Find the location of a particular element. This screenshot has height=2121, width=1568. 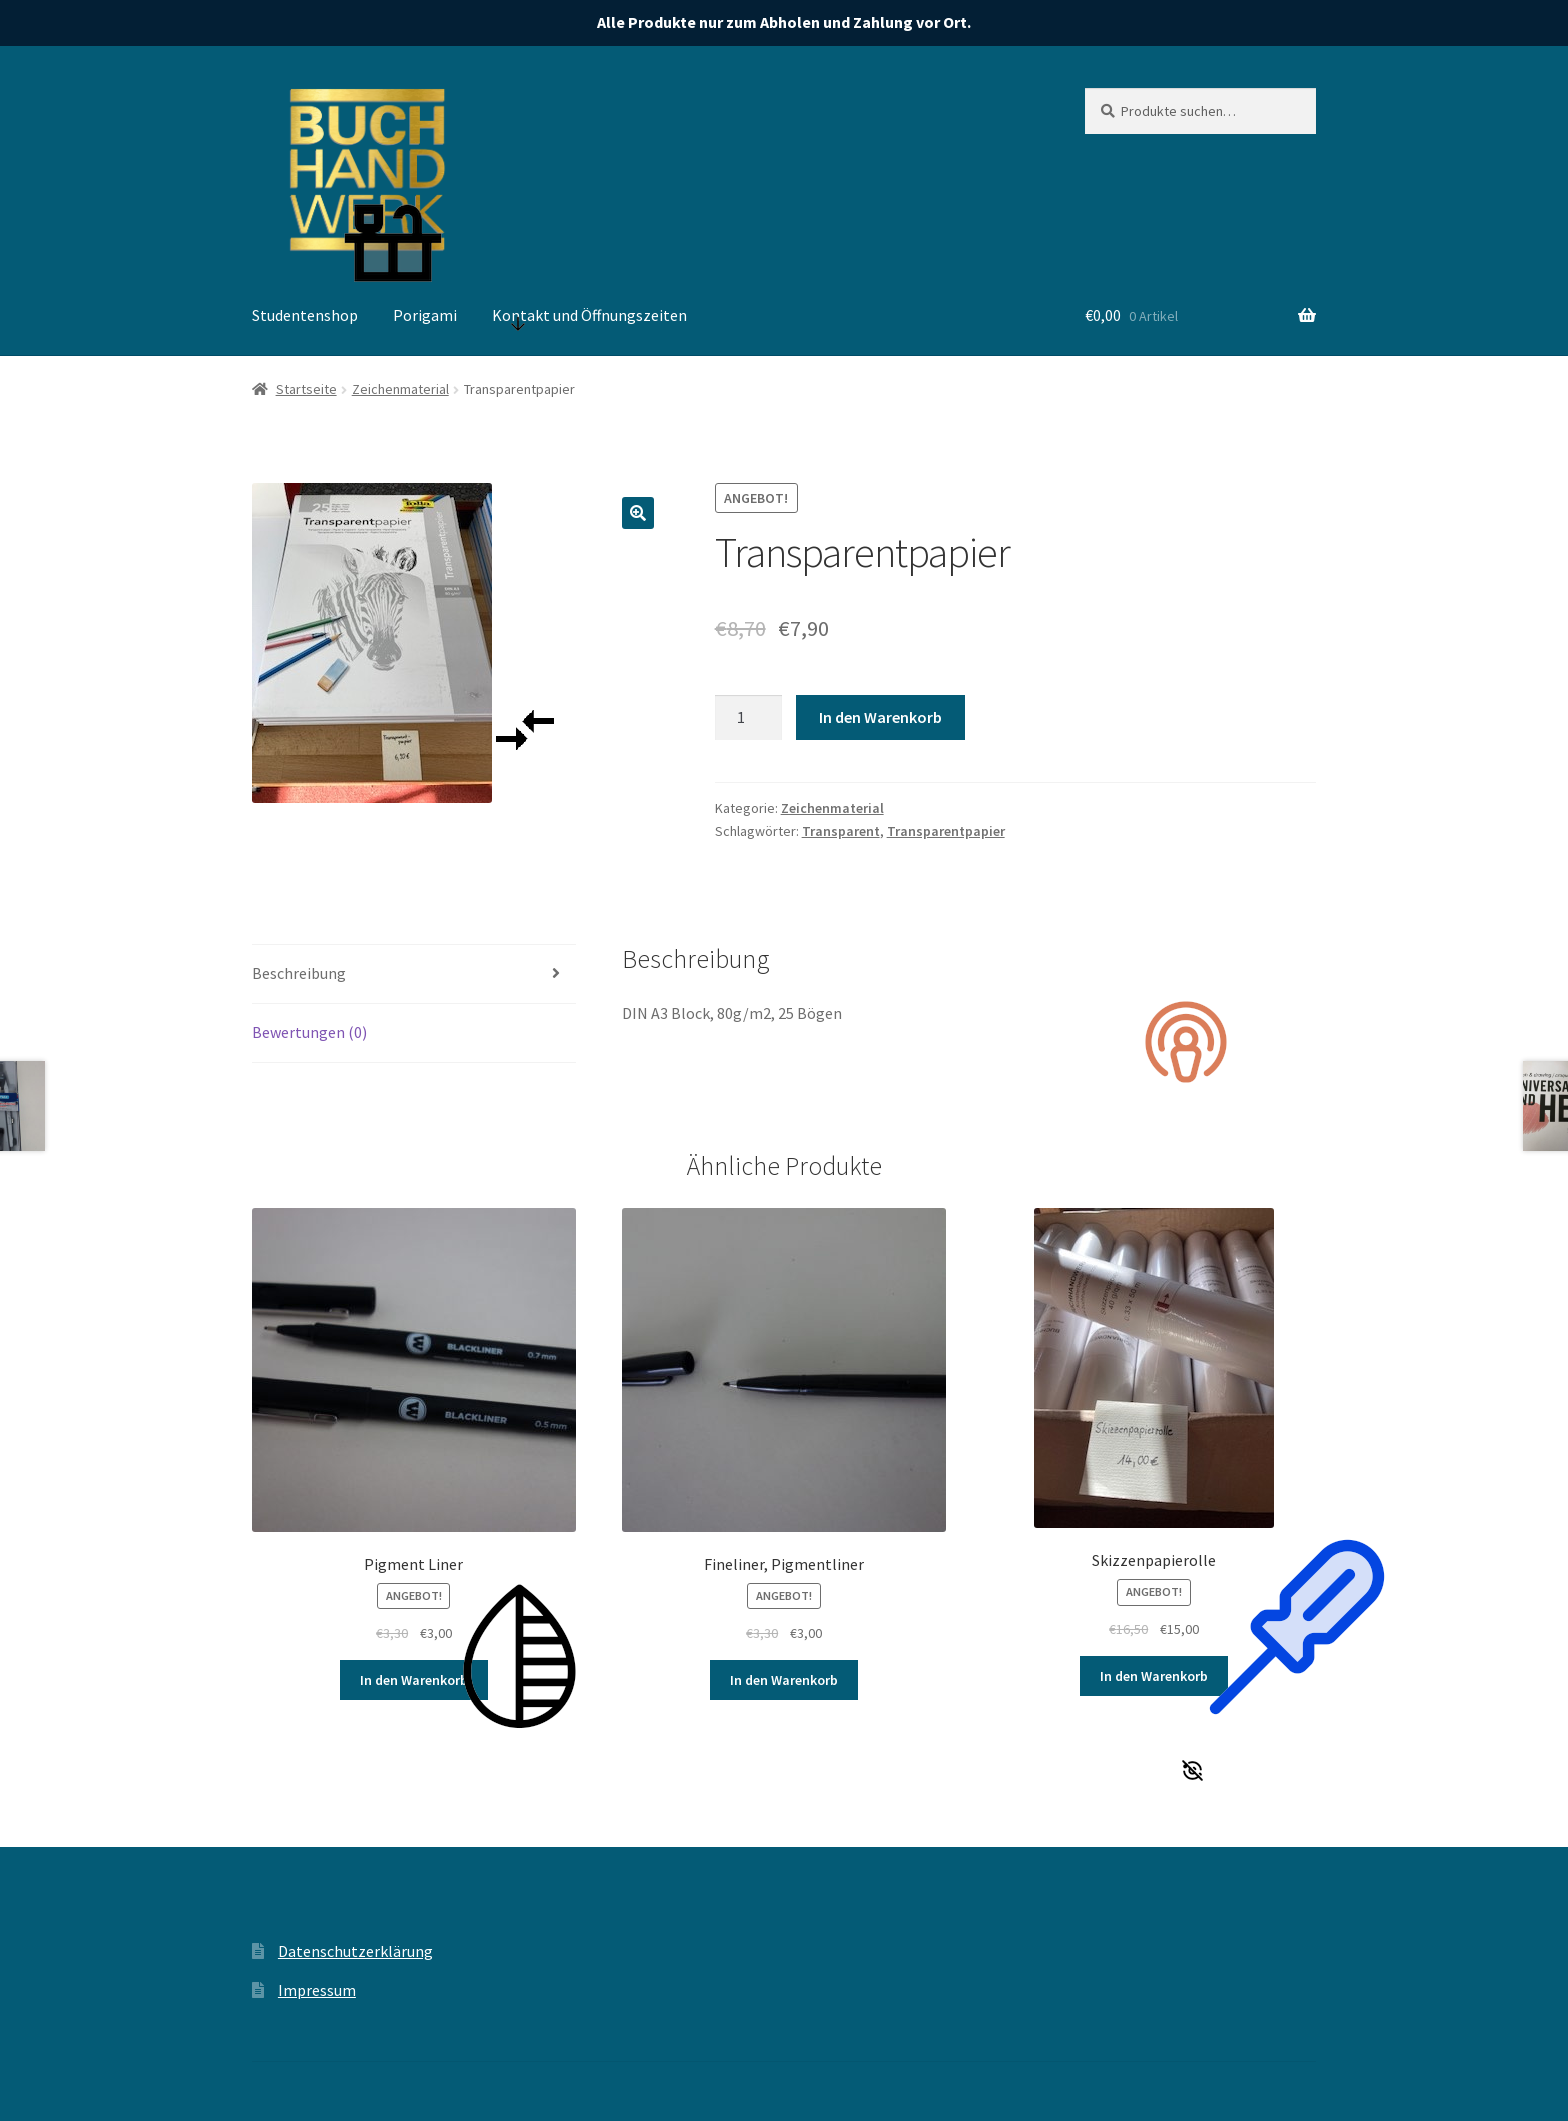

scroll down or view more content below is located at coordinates (518, 324).